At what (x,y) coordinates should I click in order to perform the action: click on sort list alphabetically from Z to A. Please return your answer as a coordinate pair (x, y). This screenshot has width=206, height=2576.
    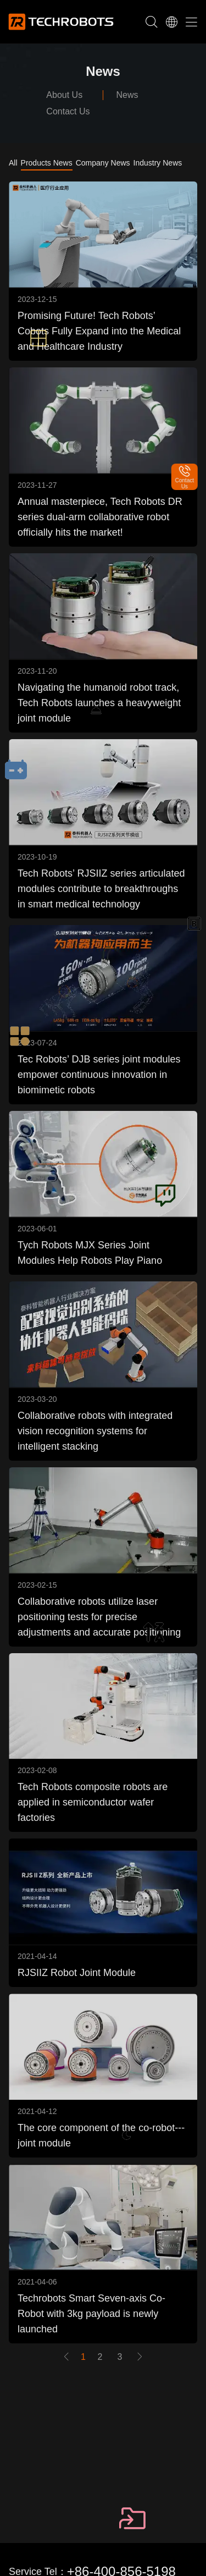
    Looking at the image, I should click on (154, 1632).